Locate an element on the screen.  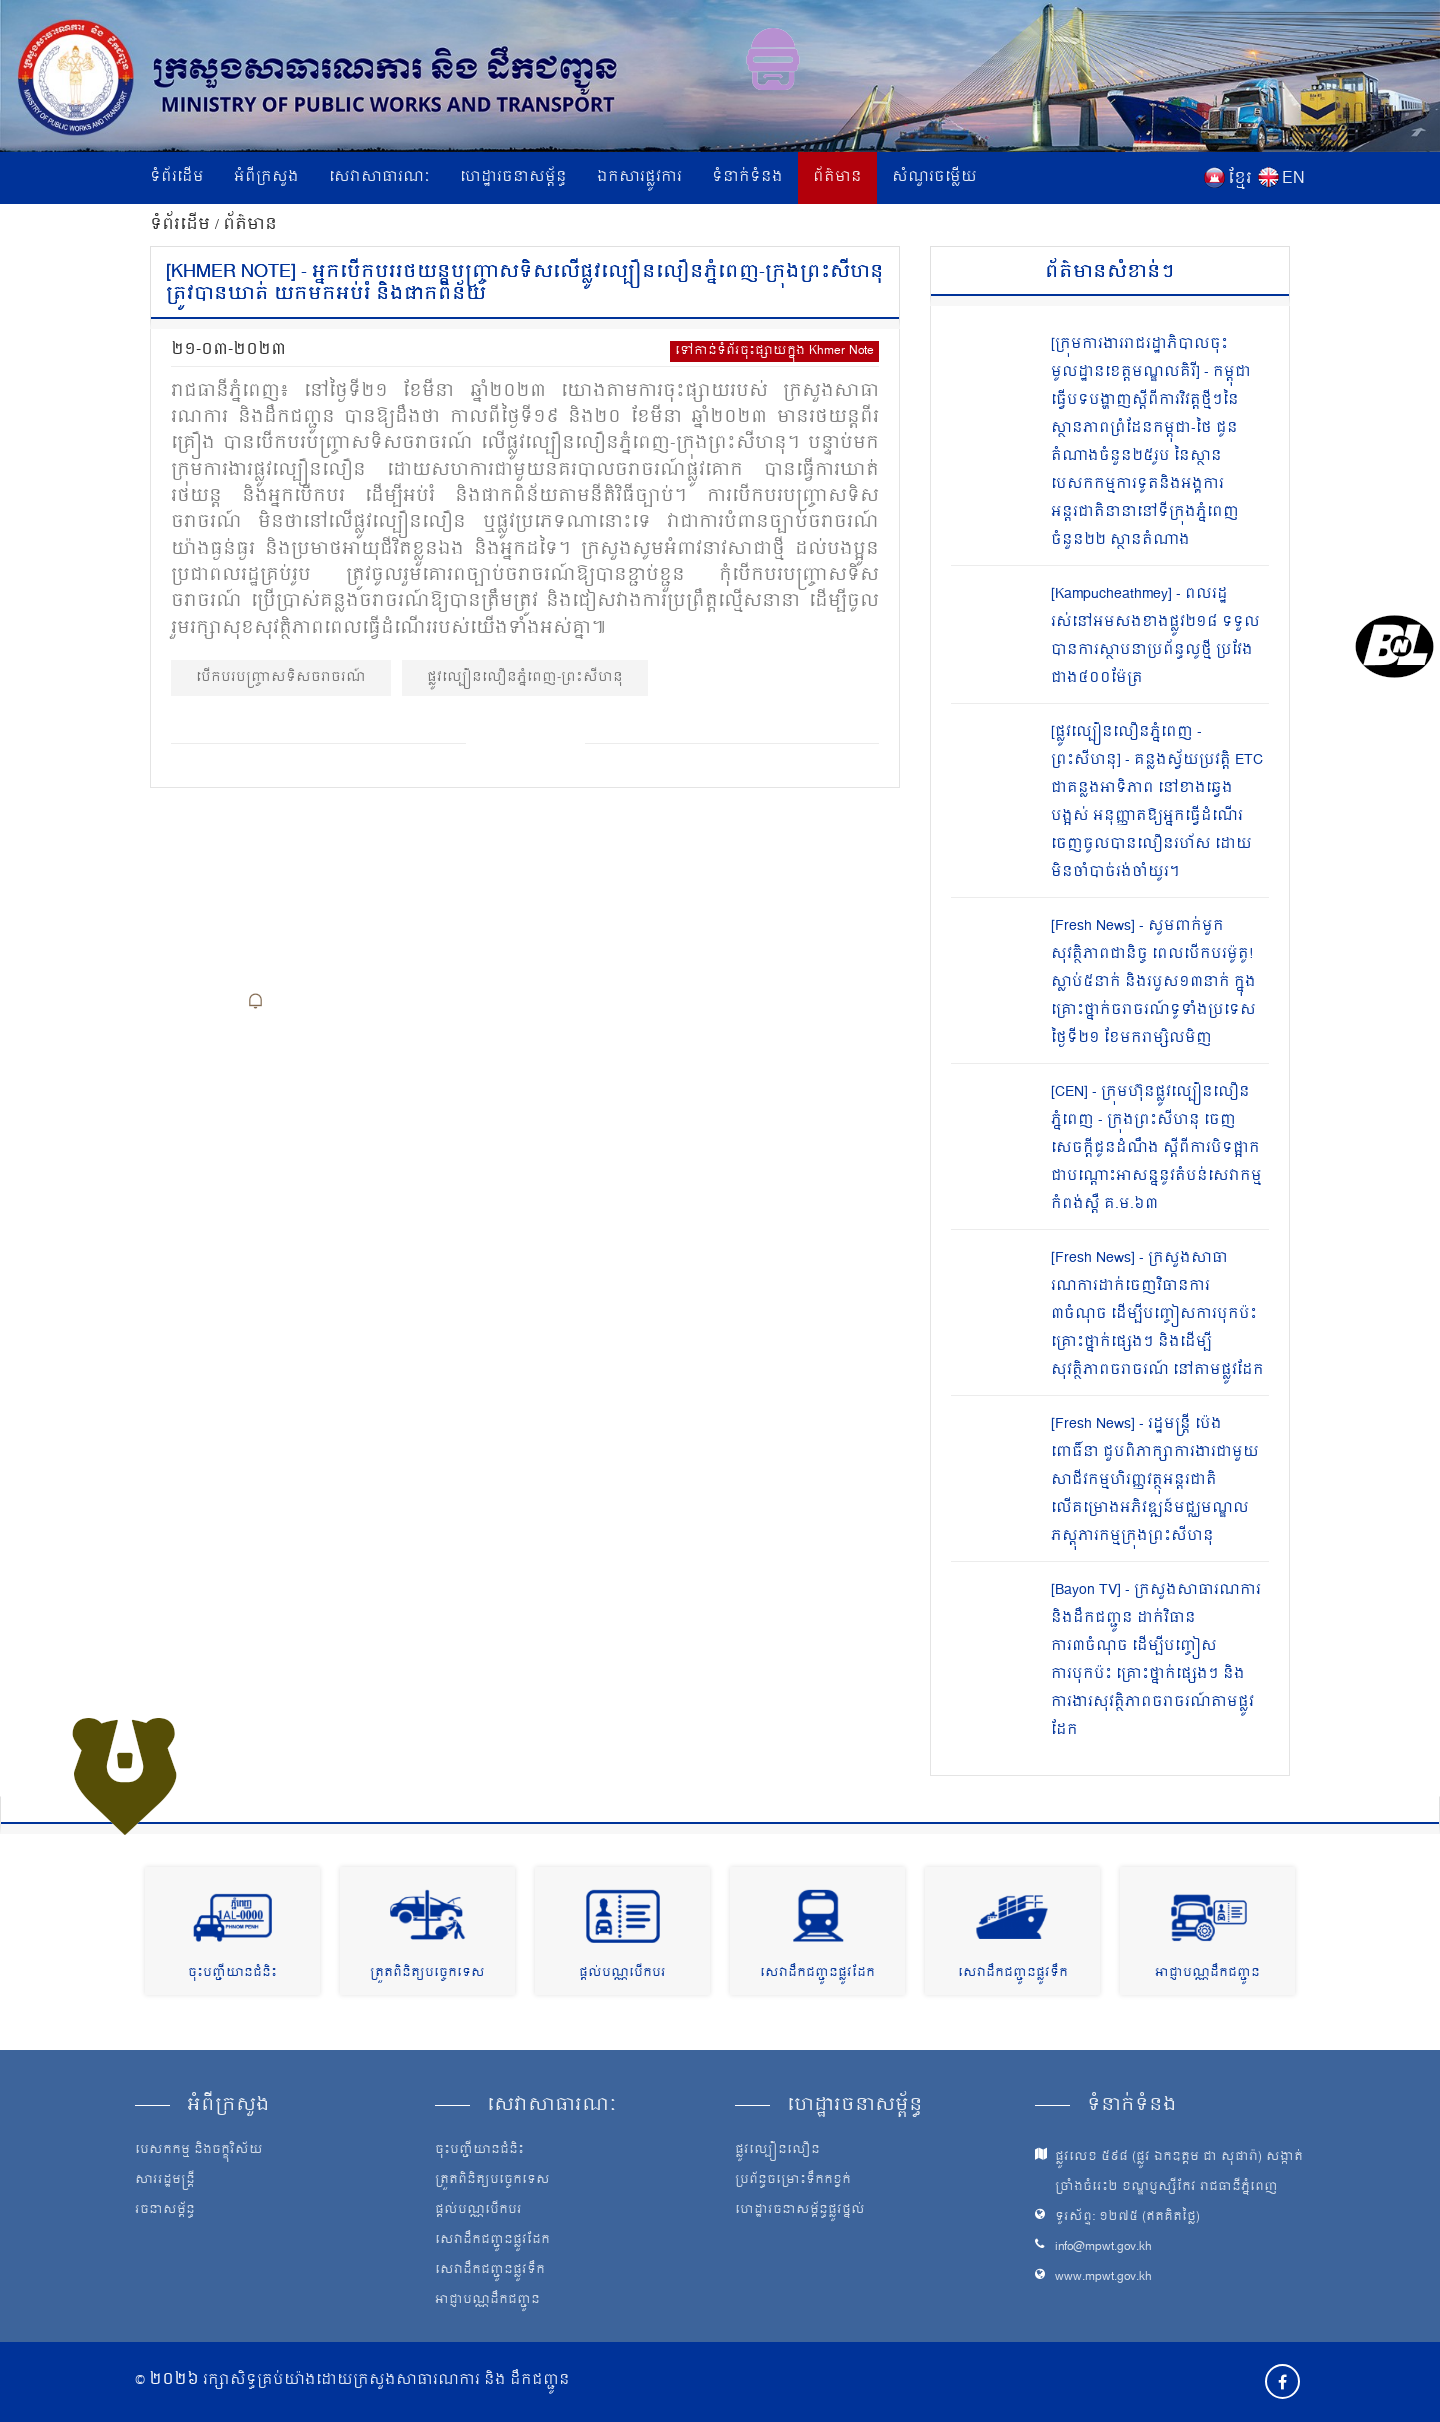
buy n large corporation logo from WALL-E is located at coordinates (1394, 646).